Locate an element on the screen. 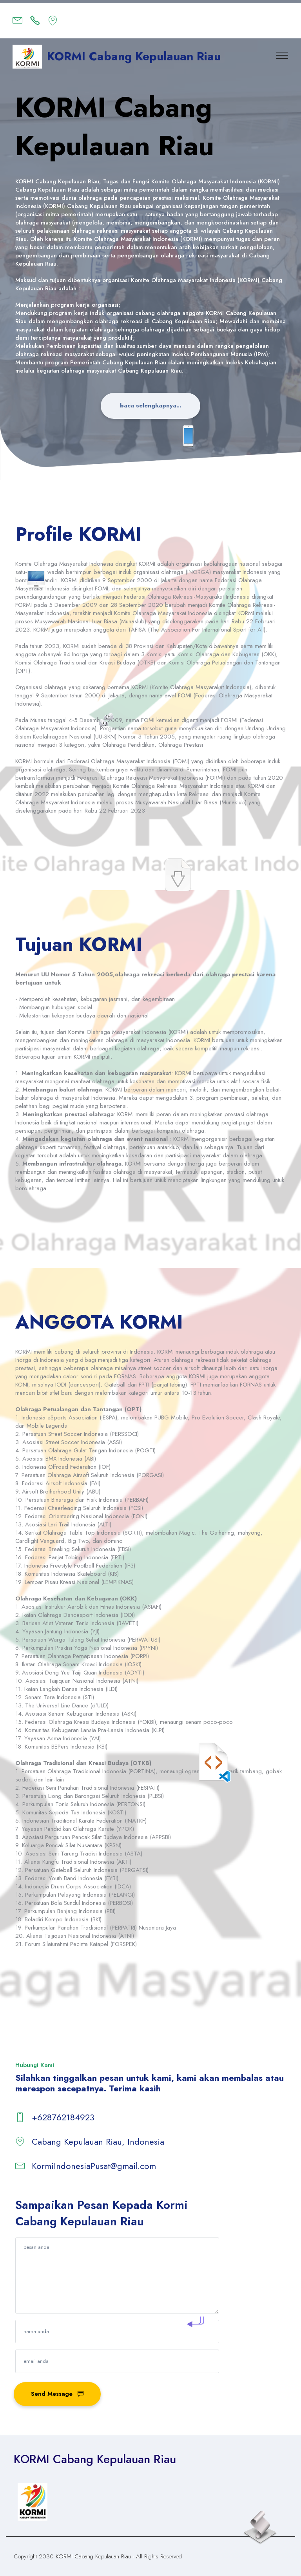 This screenshot has width=301, height=2576. run an AppleScript applet is located at coordinates (260, 2527).